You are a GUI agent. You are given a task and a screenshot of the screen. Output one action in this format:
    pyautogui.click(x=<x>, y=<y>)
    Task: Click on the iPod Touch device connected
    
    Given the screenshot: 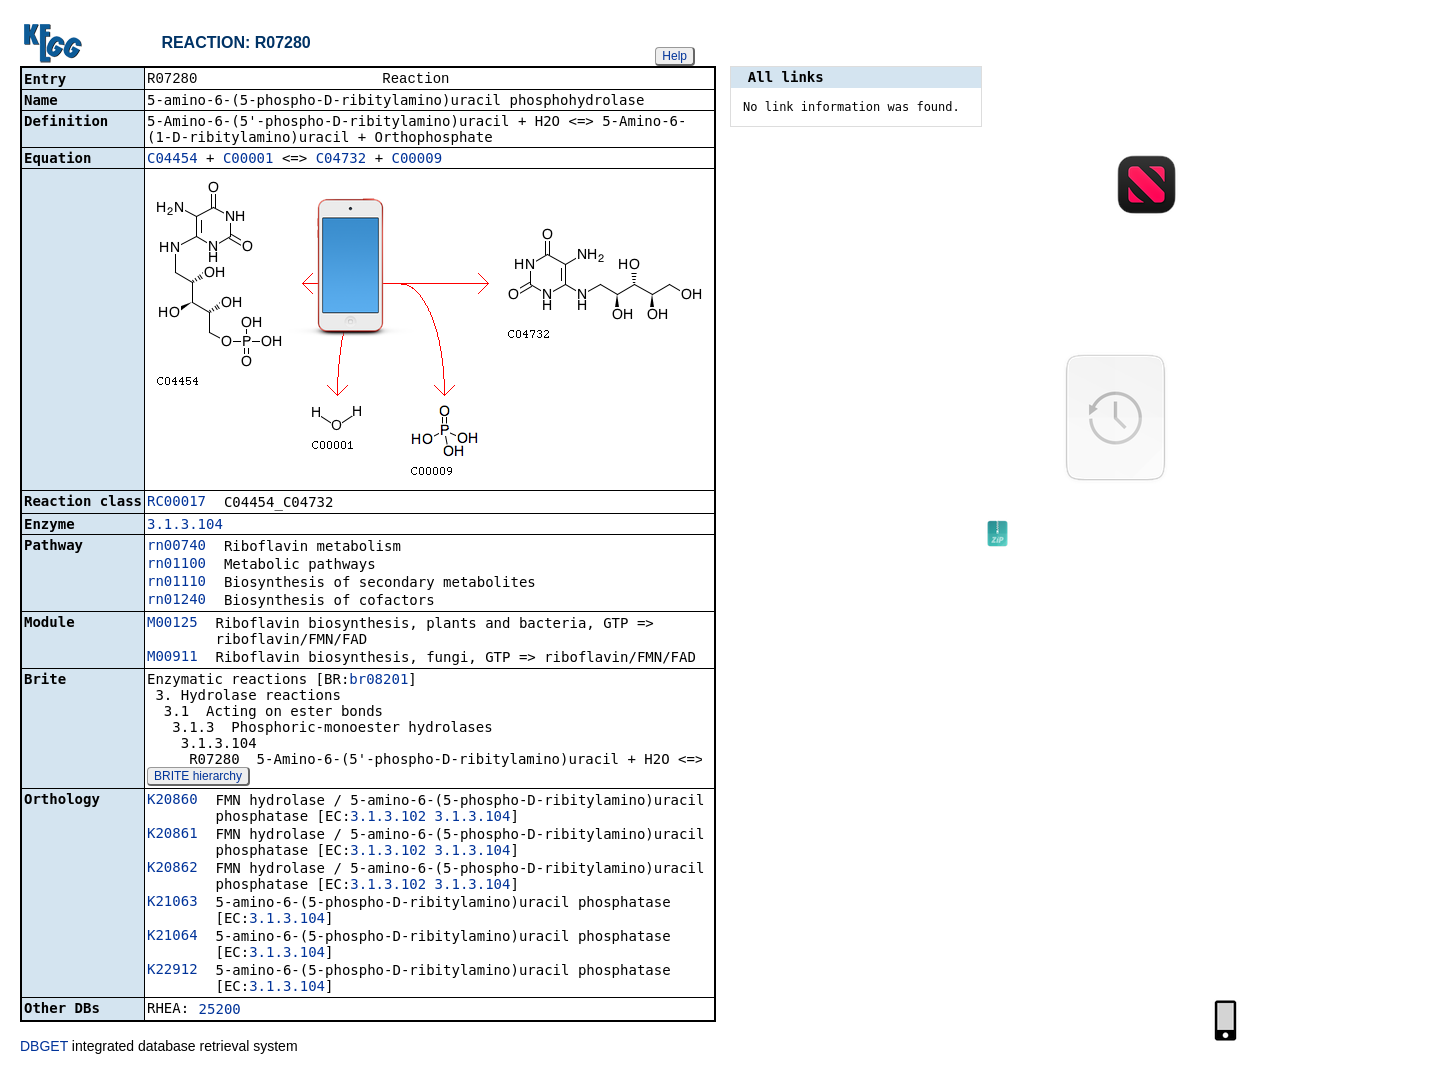 What is the action you would take?
    pyautogui.click(x=350, y=267)
    